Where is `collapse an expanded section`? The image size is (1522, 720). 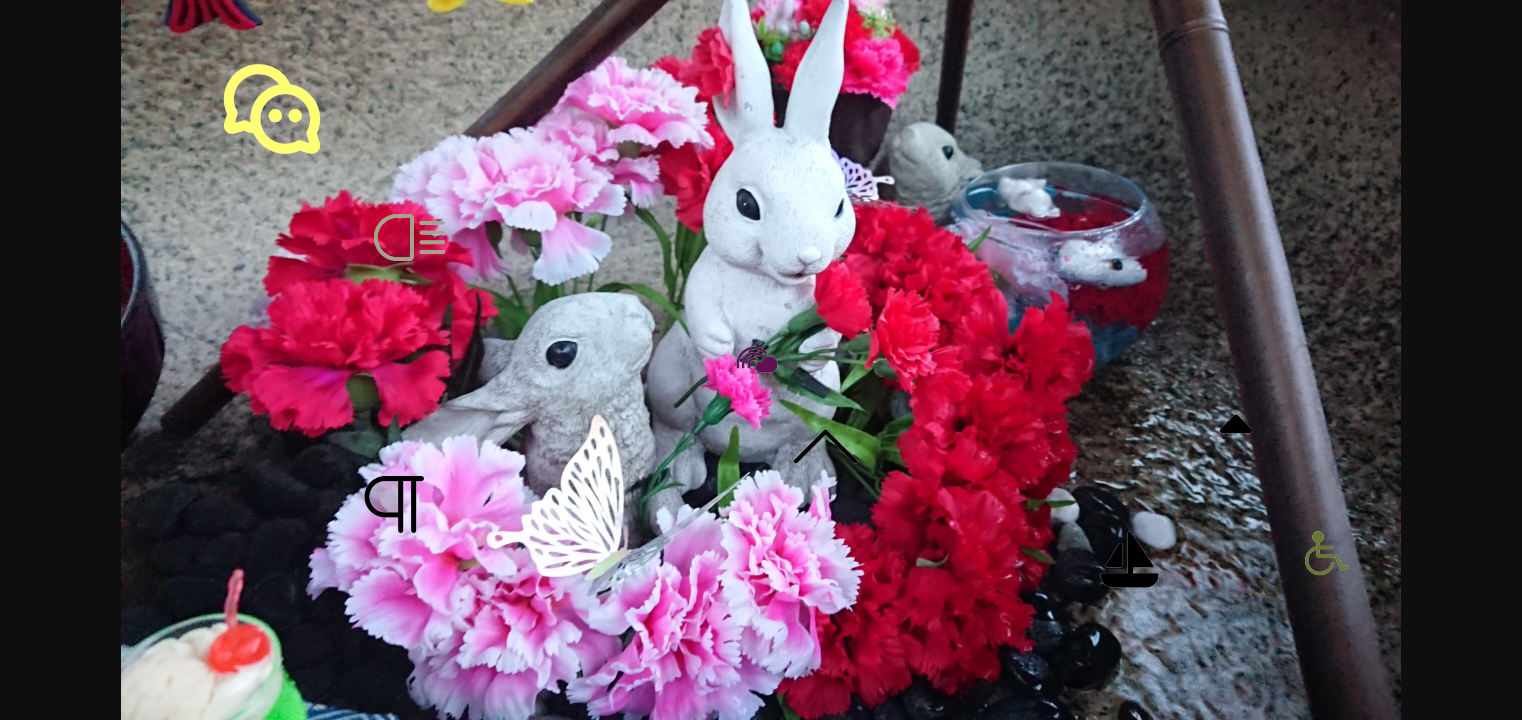 collapse an expanded section is located at coordinates (825, 449).